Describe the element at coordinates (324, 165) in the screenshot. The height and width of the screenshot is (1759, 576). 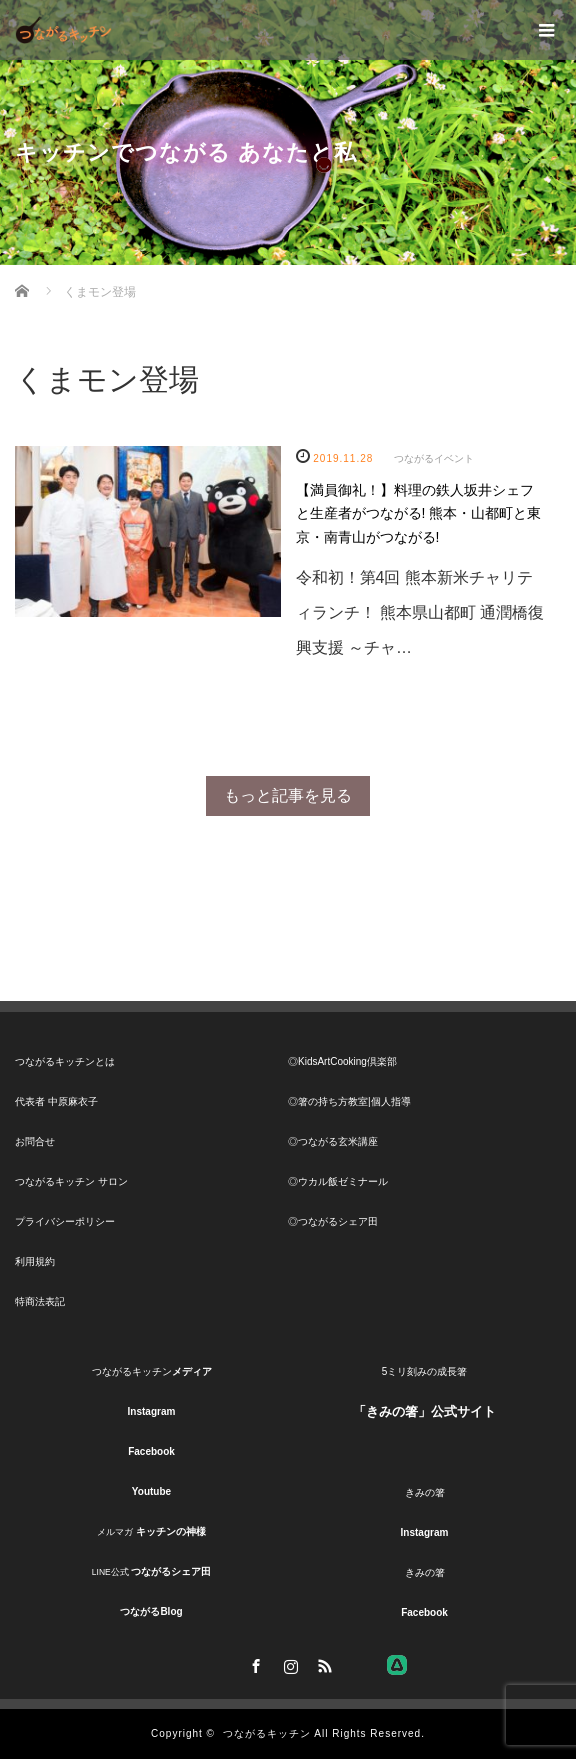
I see `visit ello social network` at that location.